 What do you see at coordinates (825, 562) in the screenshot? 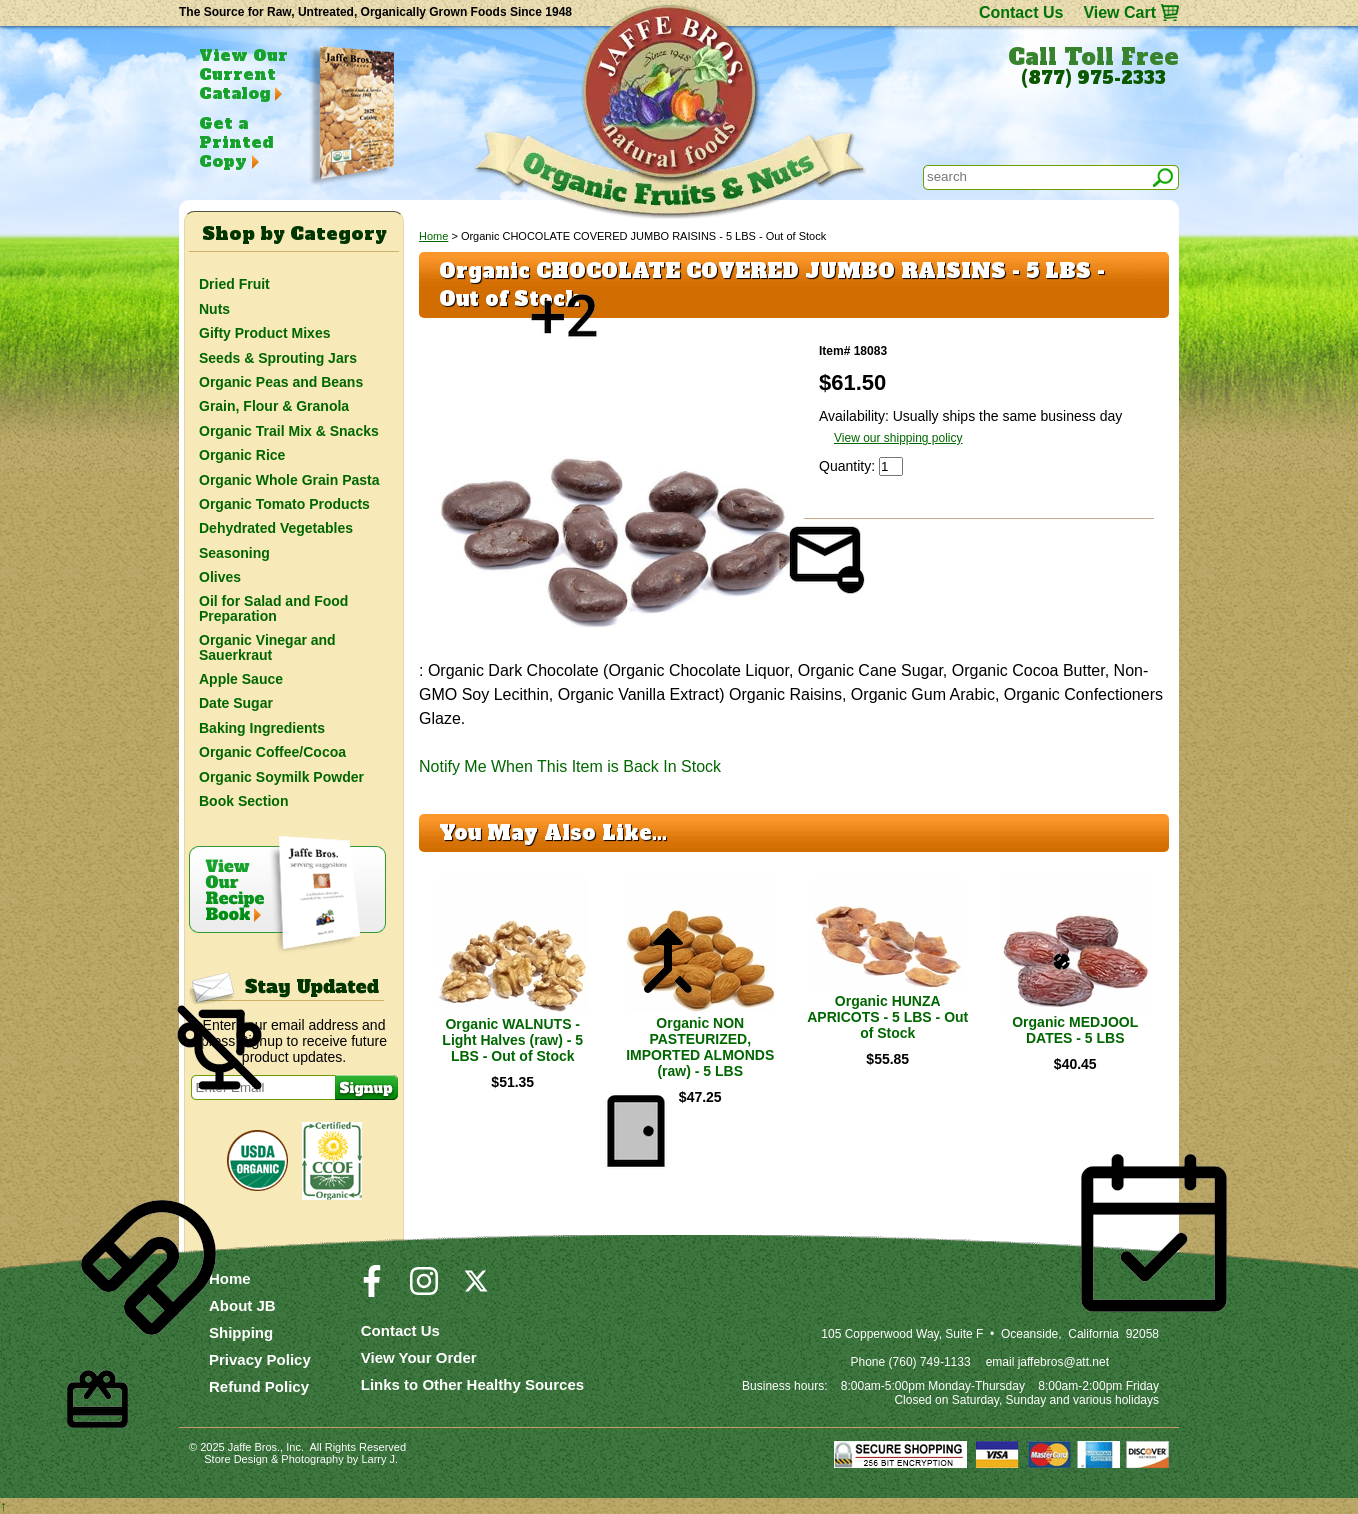
I see `unsubscribe from a mailing list` at bounding box center [825, 562].